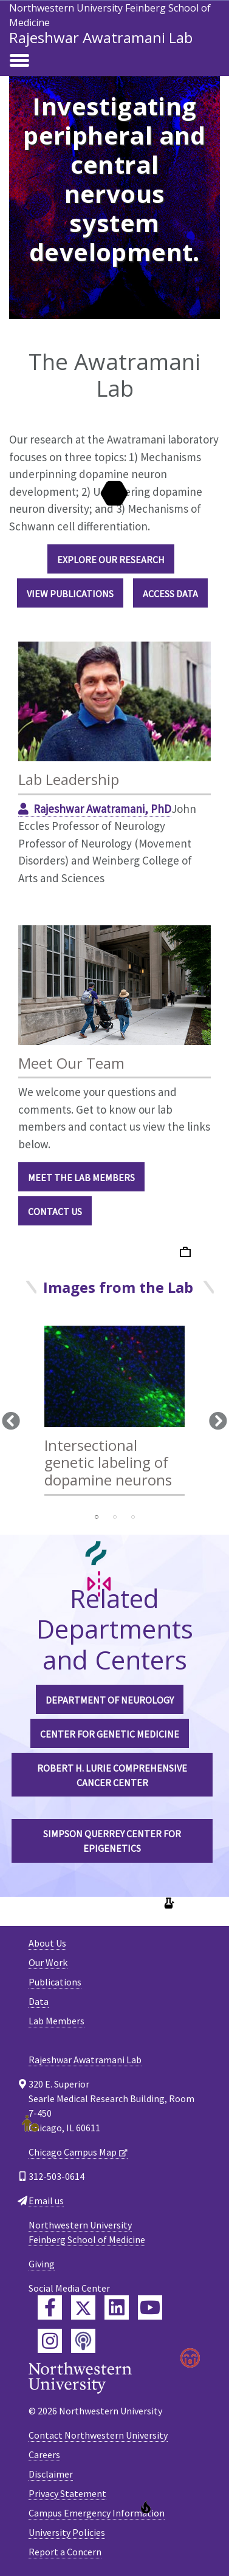  Describe the element at coordinates (95, 1553) in the screenshot. I see `hotjar analytics and feedback tool logo` at that location.